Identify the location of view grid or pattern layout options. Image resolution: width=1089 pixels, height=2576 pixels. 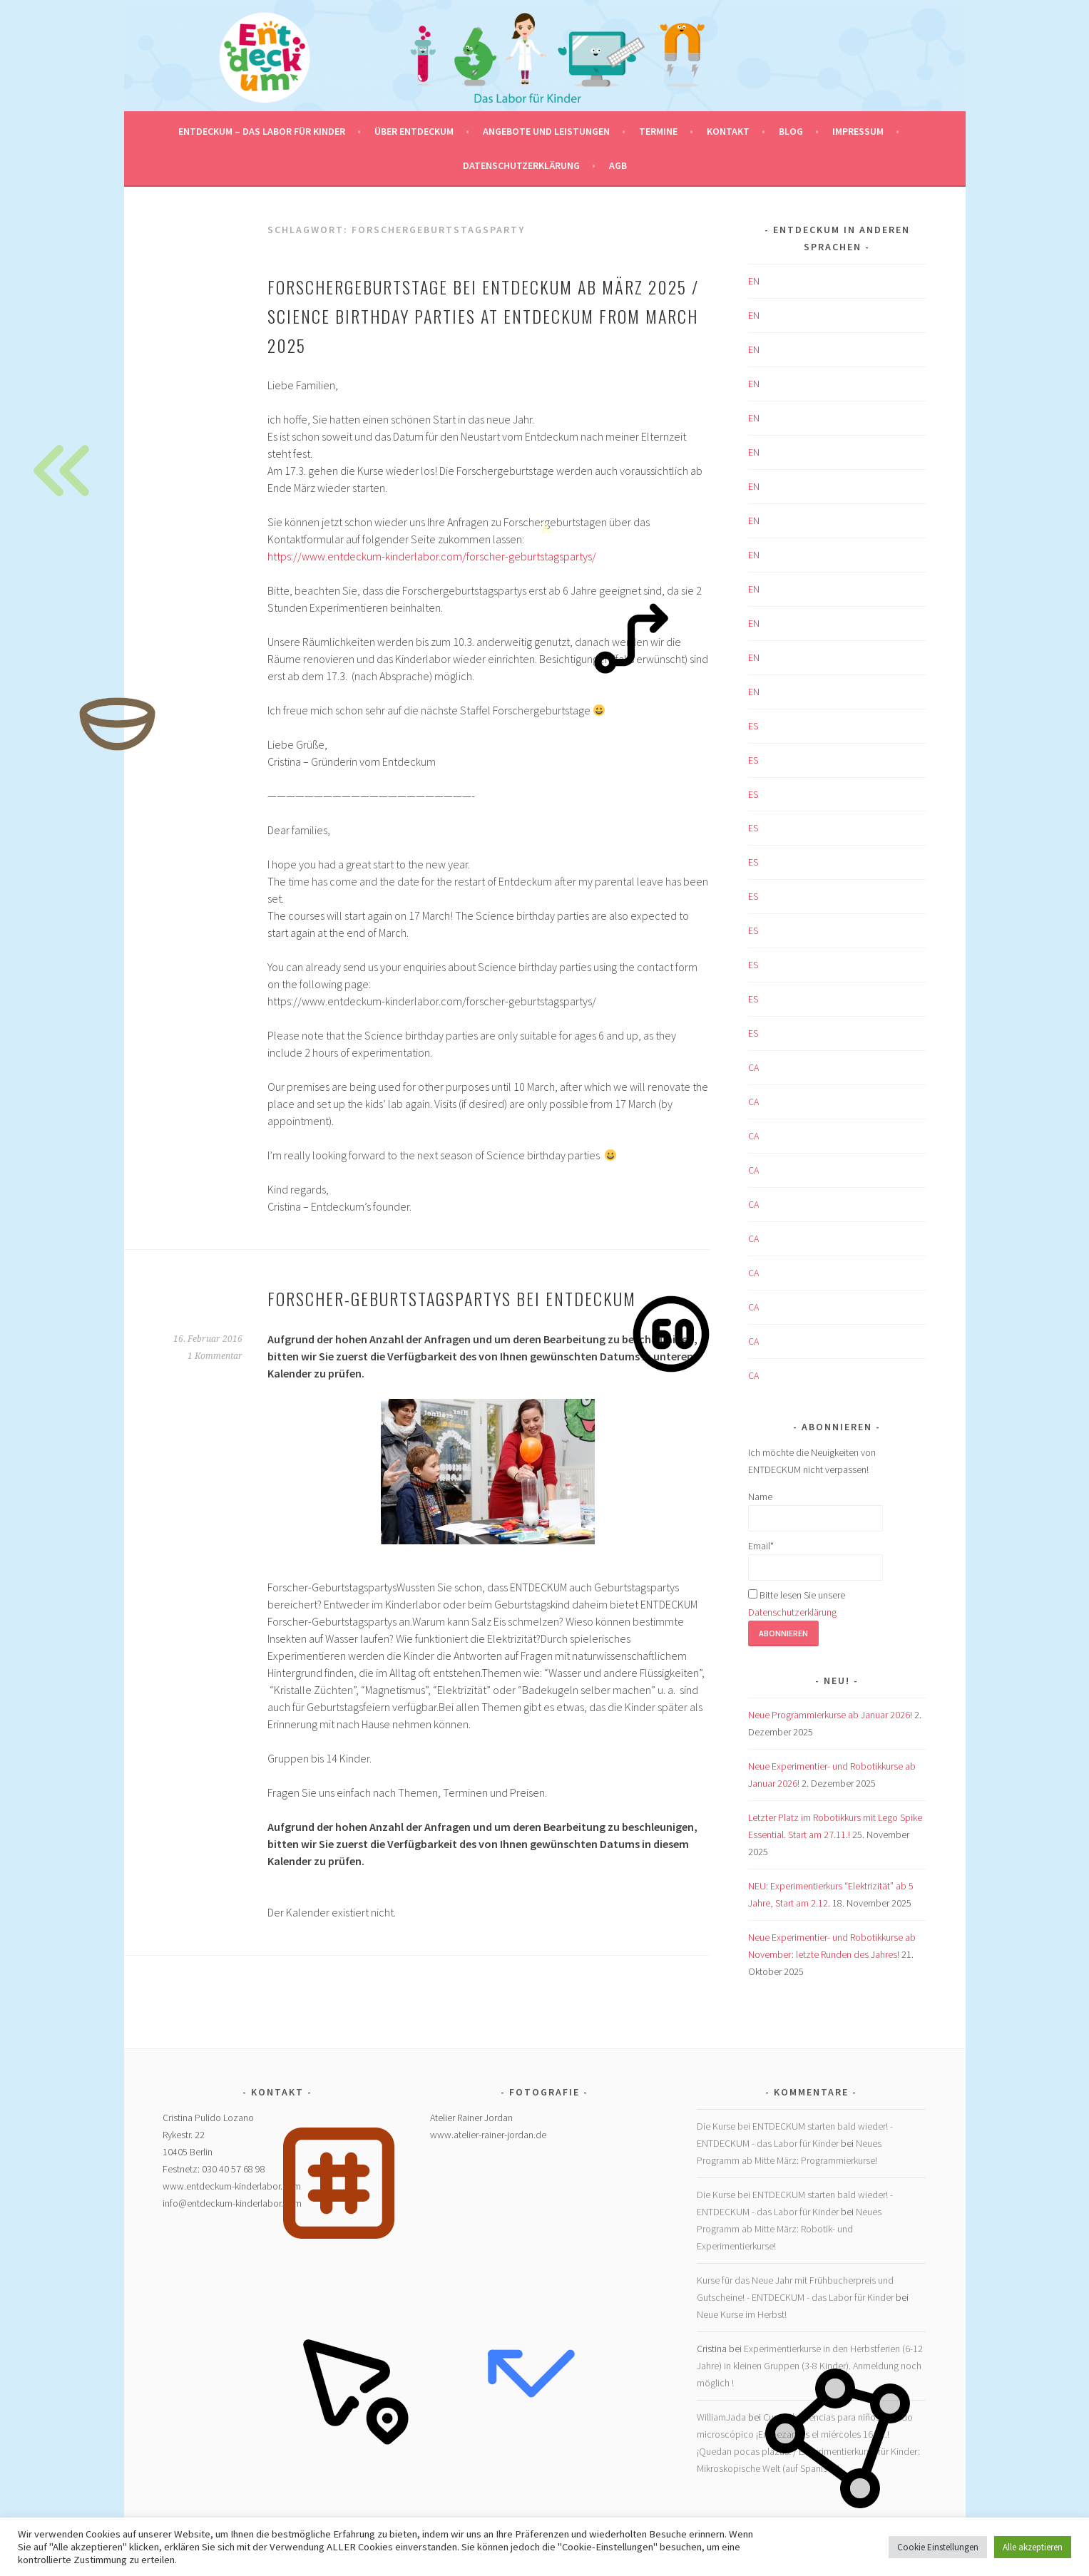
(339, 2183).